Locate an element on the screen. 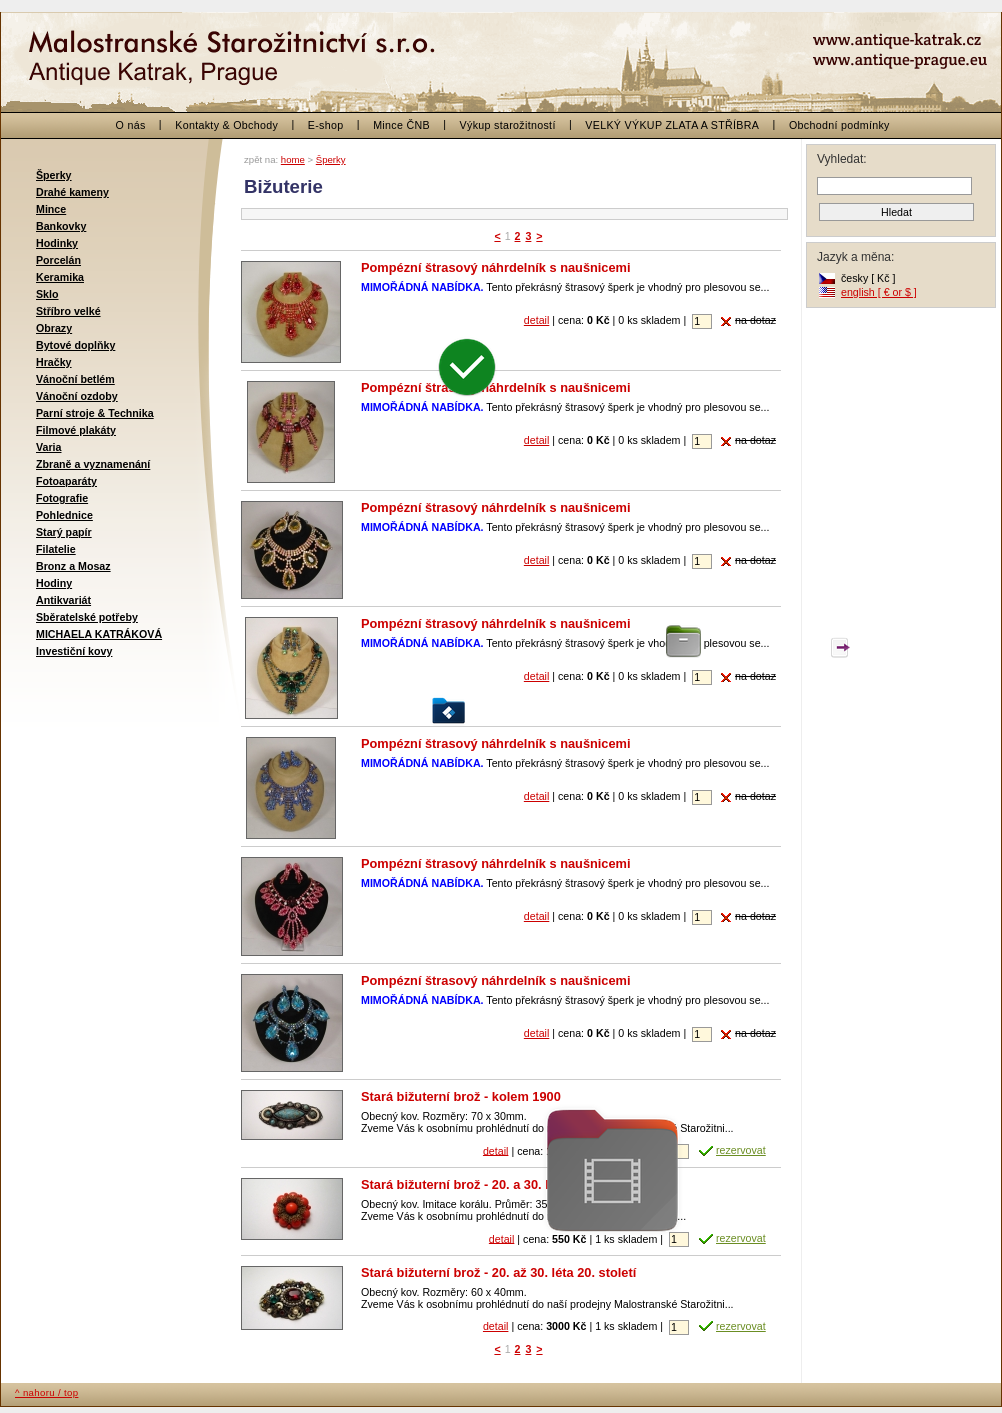 Image resolution: width=1002 pixels, height=1413 pixels. open your videos folder is located at coordinates (612, 1170).